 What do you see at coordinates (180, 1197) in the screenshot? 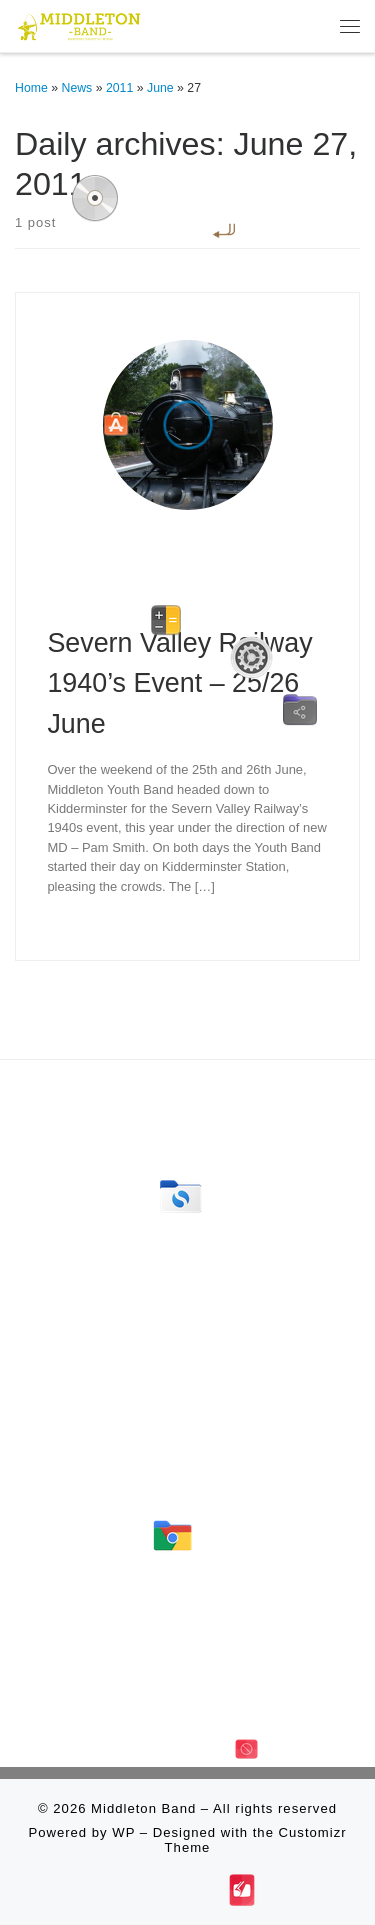
I see `open simplenote files folder` at bounding box center [180, 1197].